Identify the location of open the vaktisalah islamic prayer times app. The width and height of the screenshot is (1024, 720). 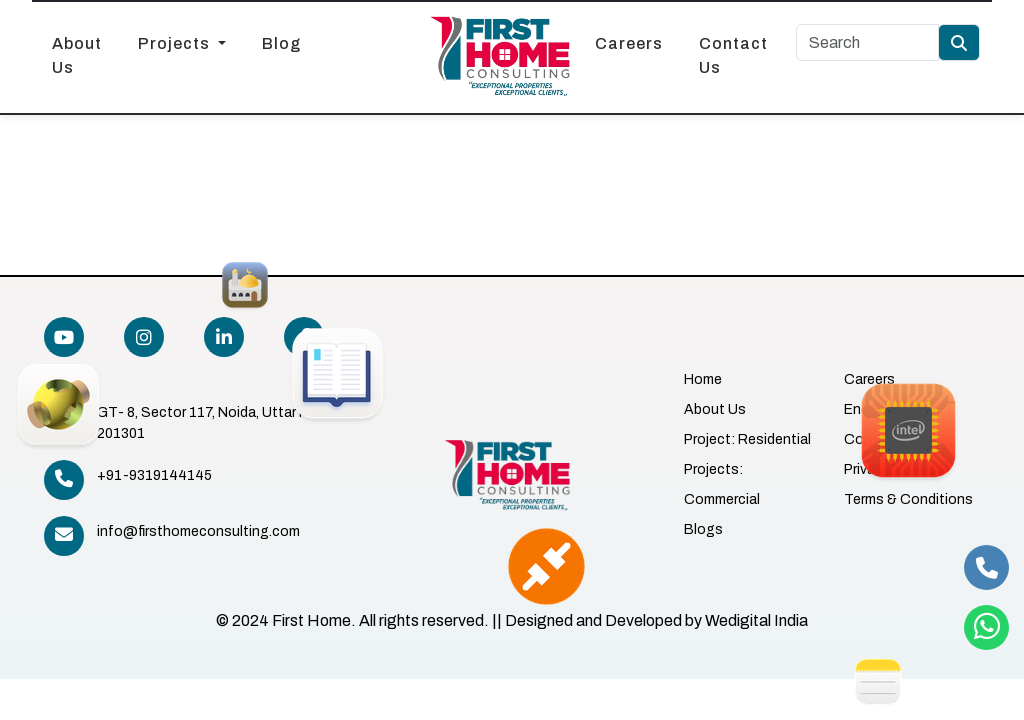
(245, 285).